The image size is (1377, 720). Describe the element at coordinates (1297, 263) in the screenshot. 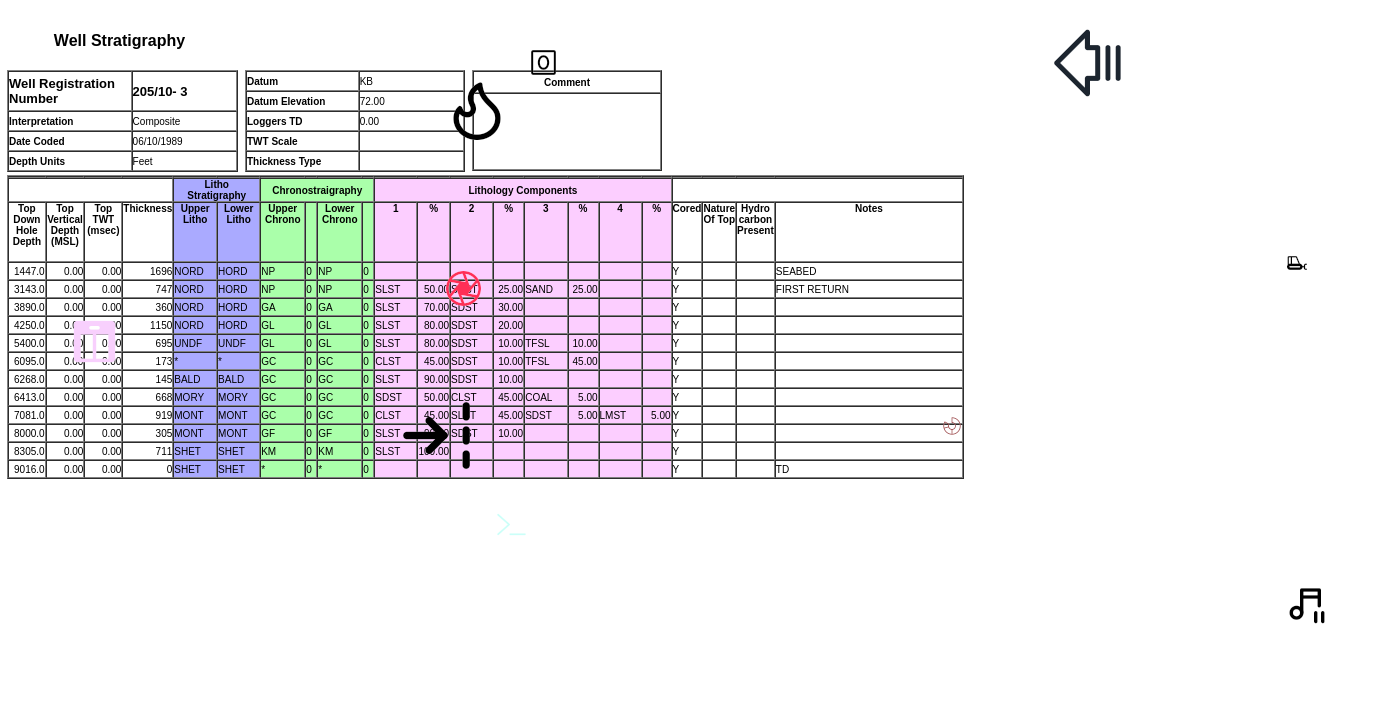

I see `construction or building feature` at that location.